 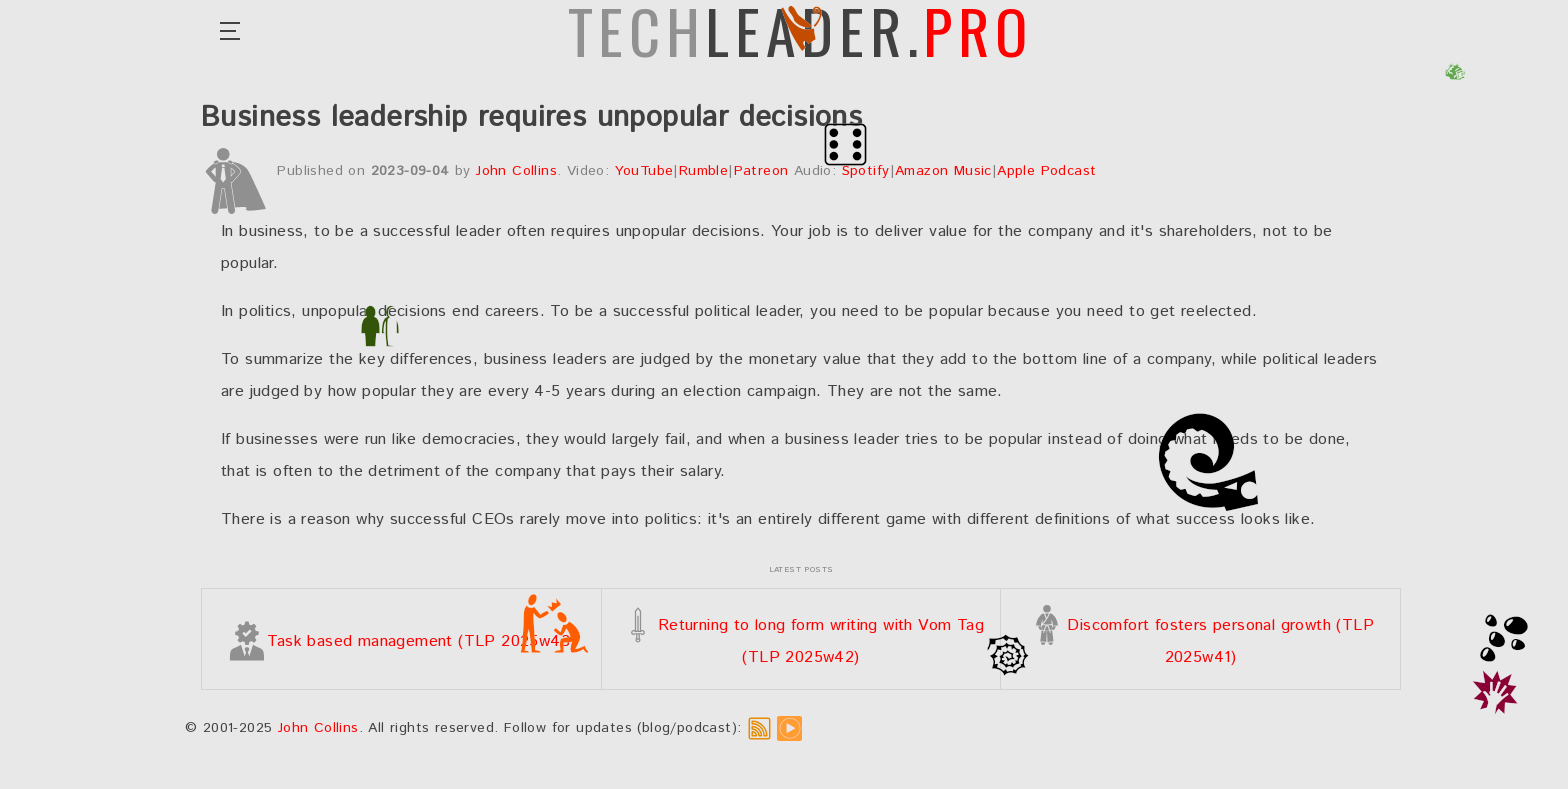 I want to click on view burial site or ancient monument location, so click(x=1455, y=71).